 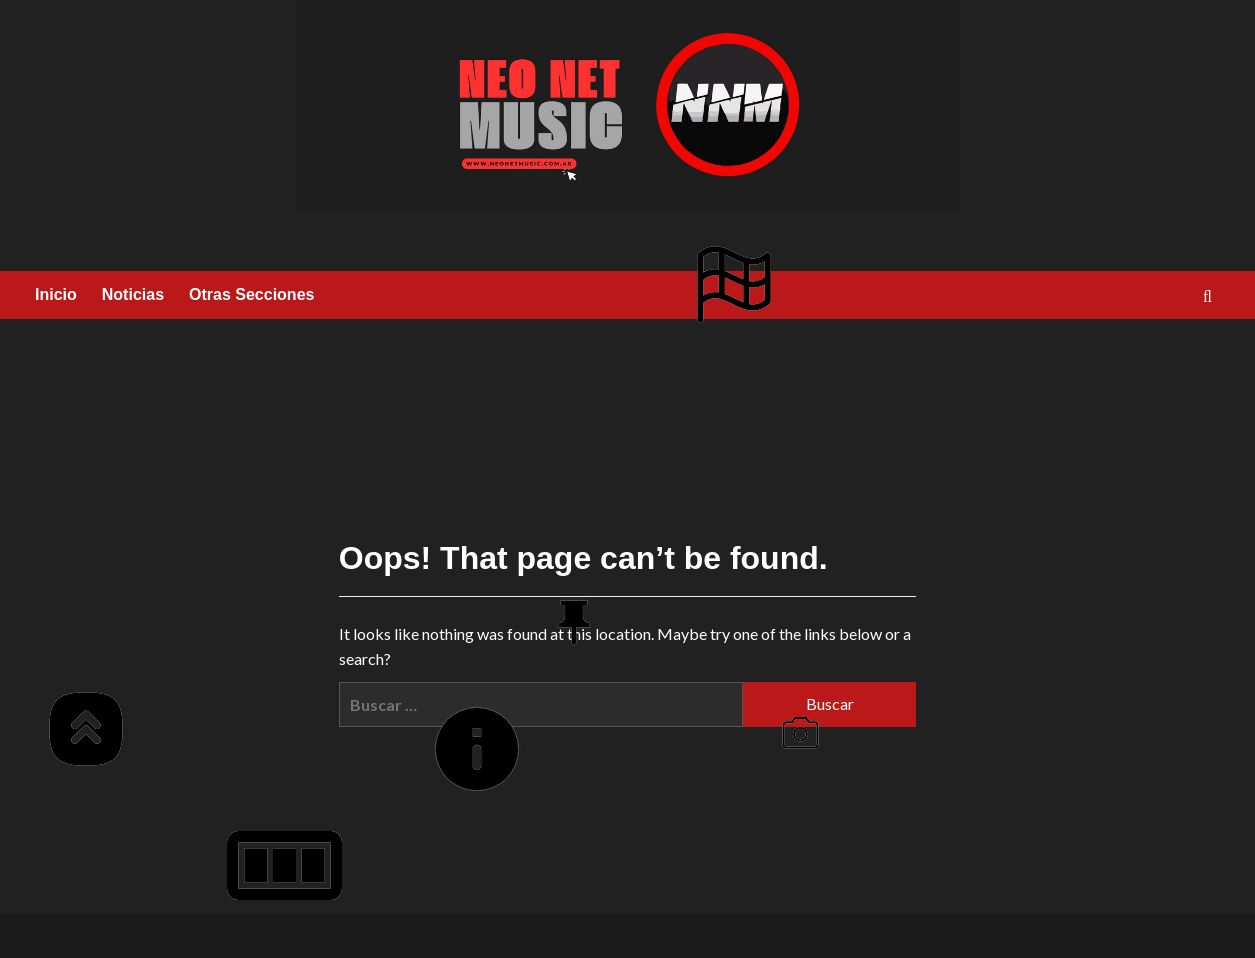 I want to click on view more information, so click(x=477, y=749).